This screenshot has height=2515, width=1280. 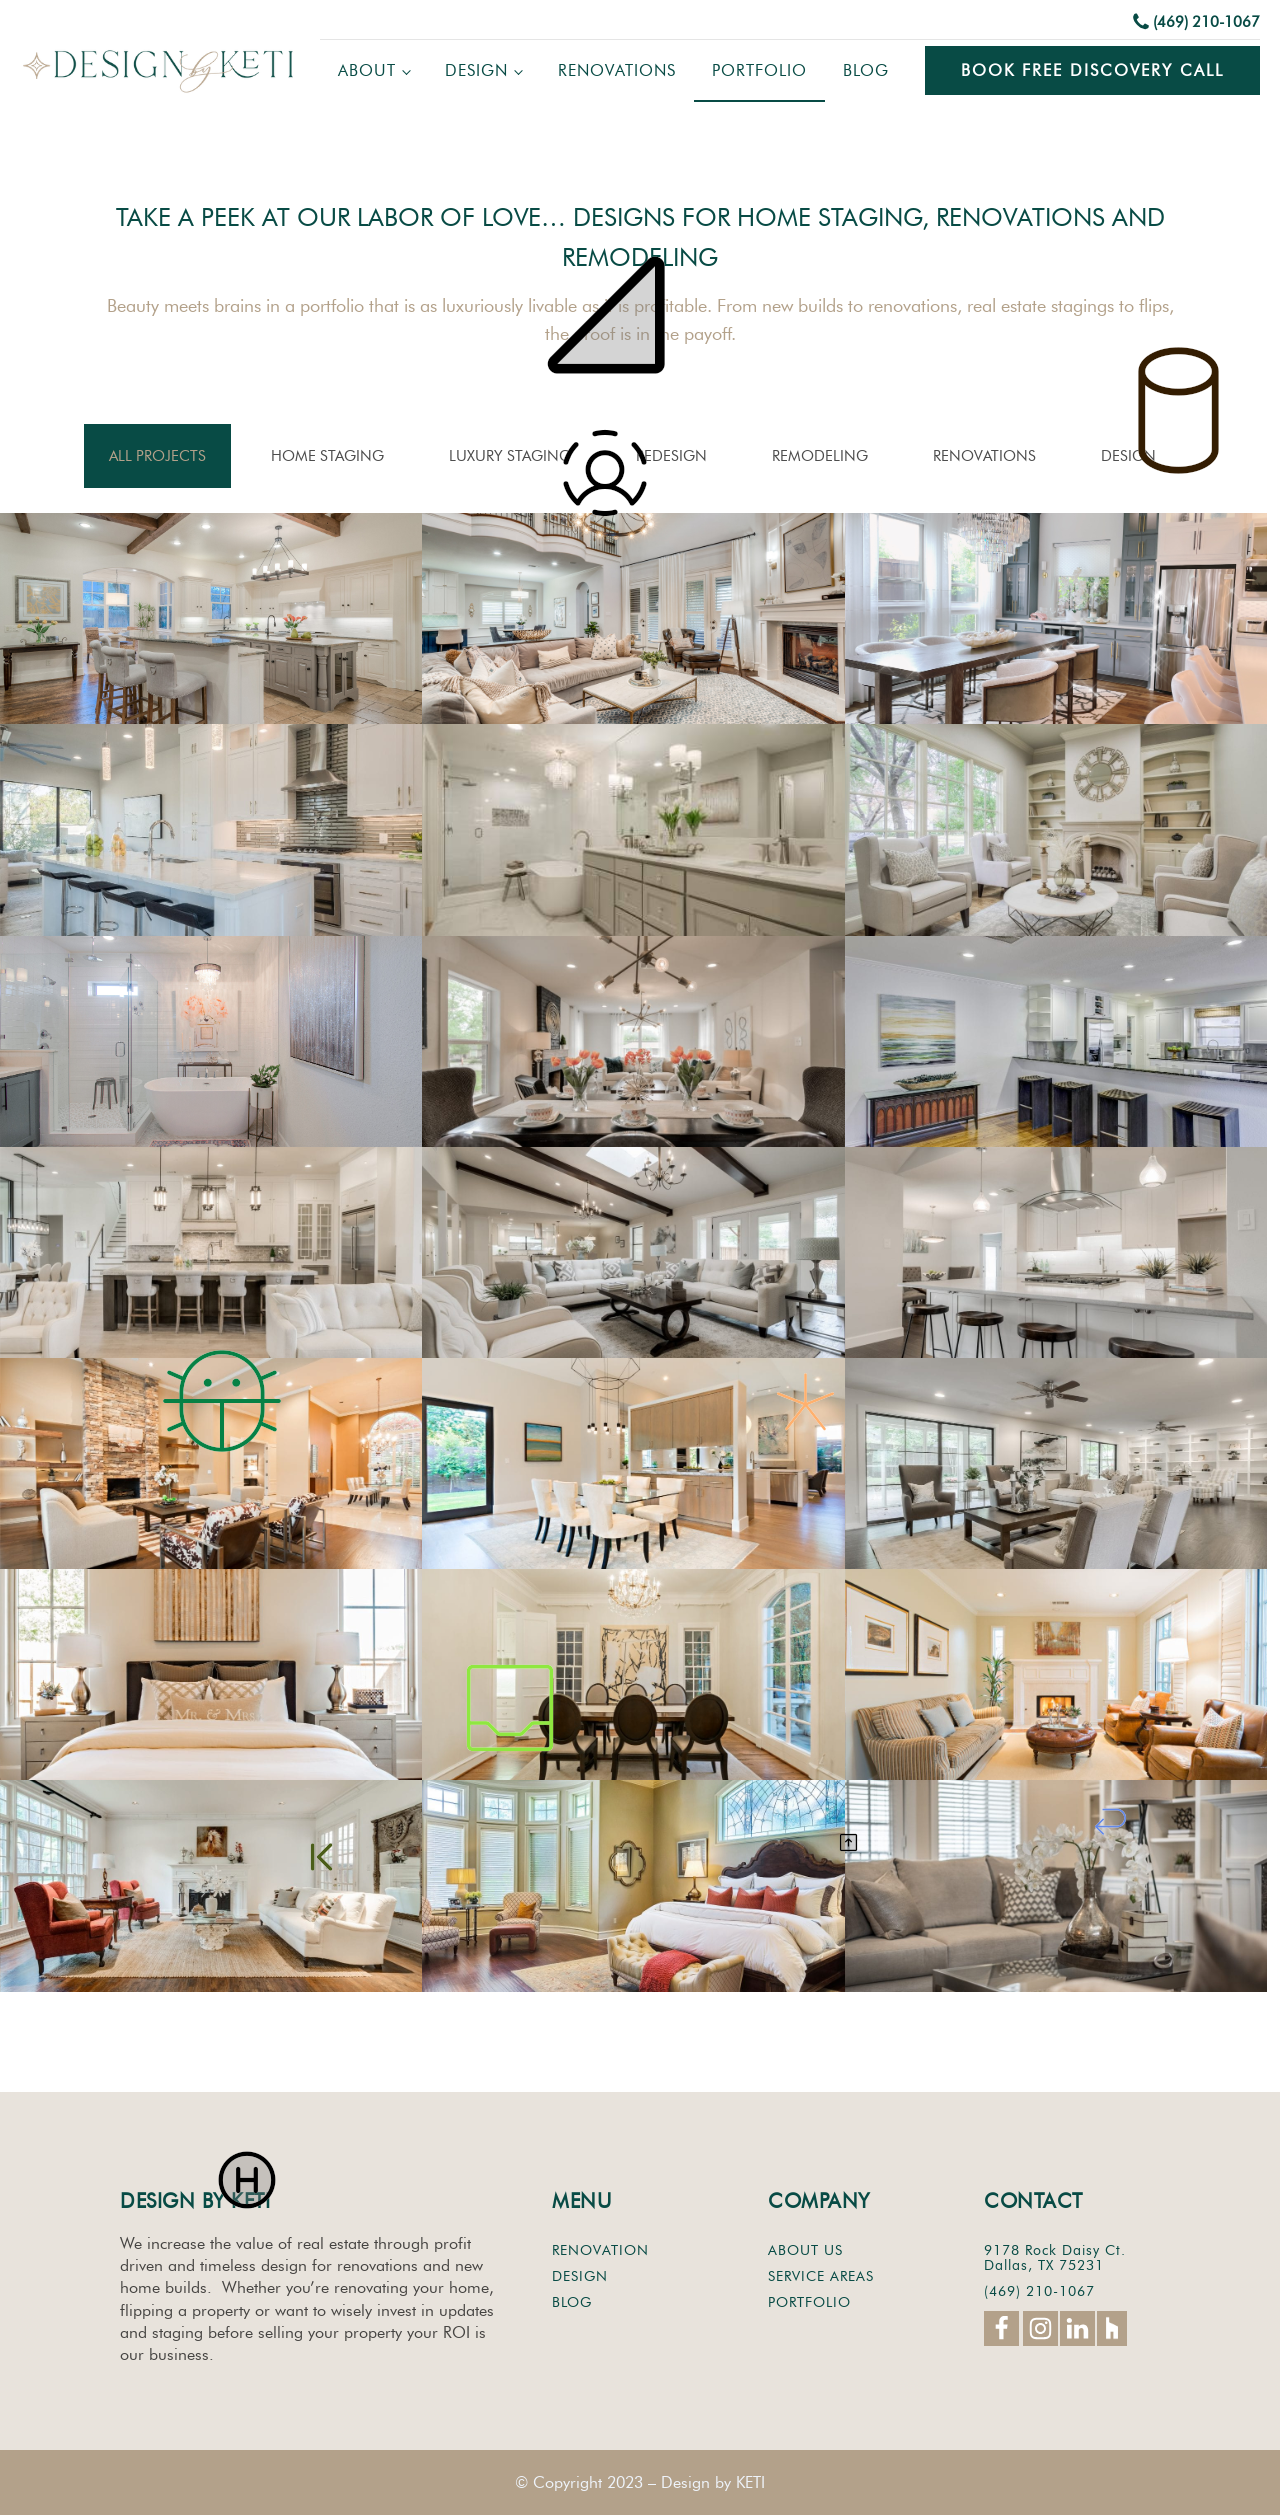 What do you see at coordinates (848, 1842) in the screenshot?
I see `upload a file or content` at bounding box center [848, 1842].